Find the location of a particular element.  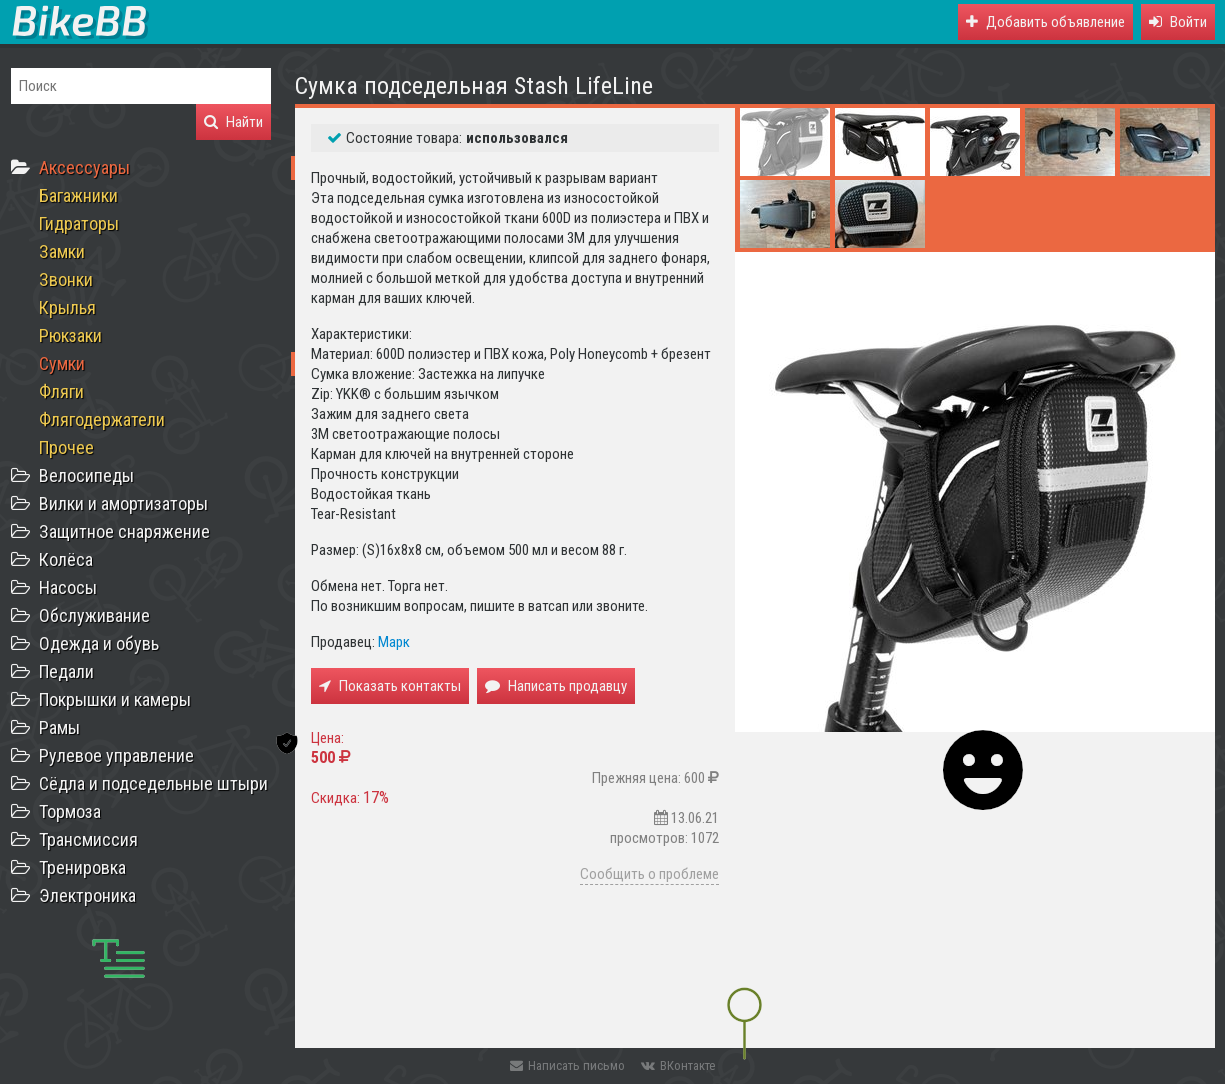

read articles from the new york times is located at coordinates (117, 958).